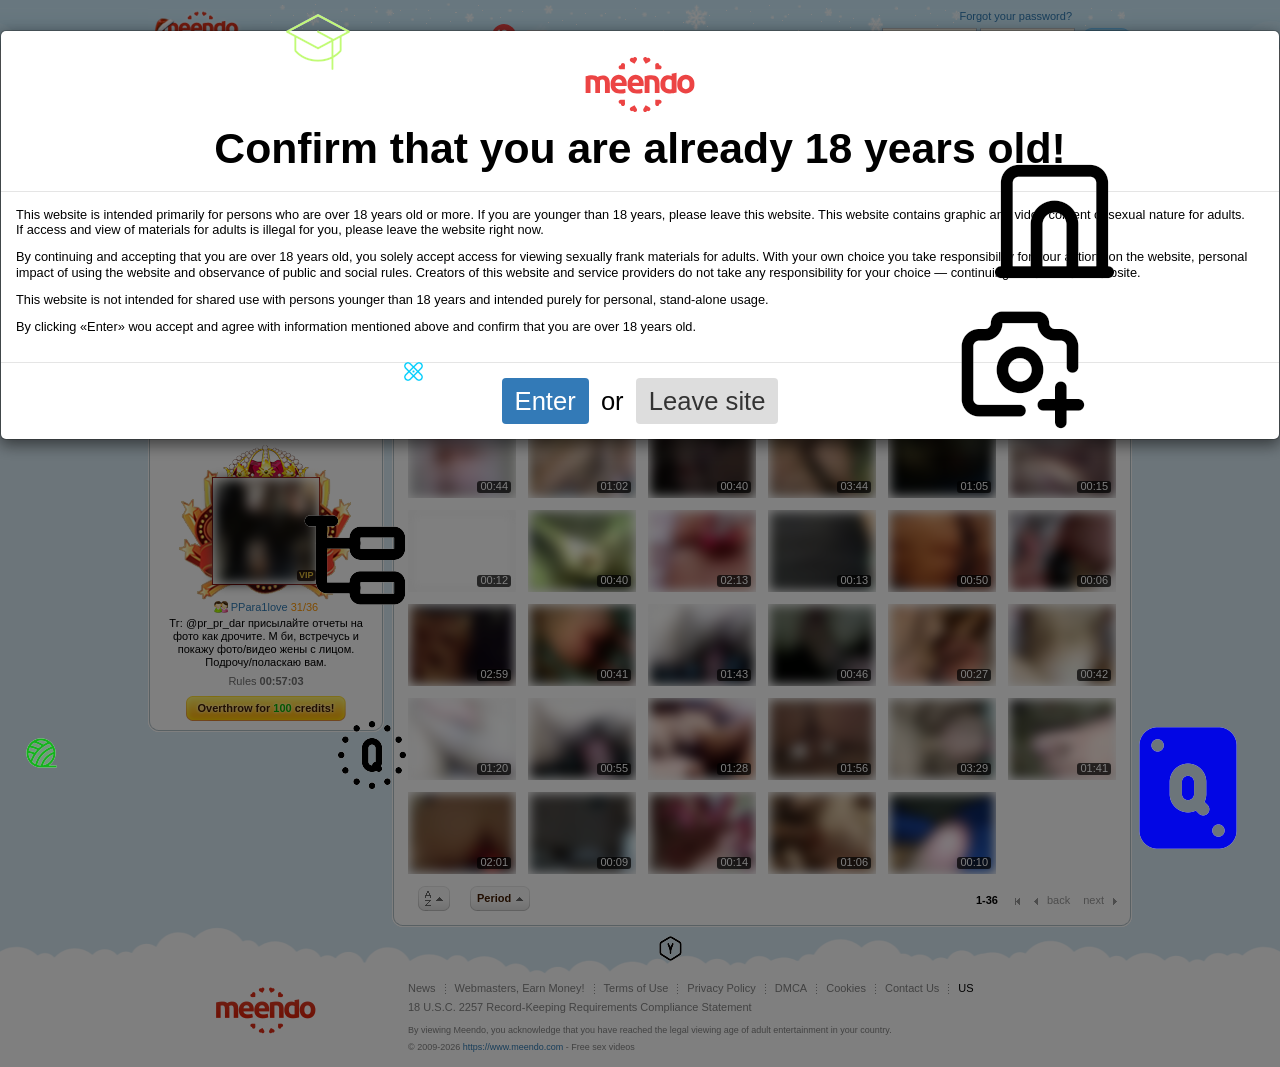  I want to click on add a new photo, so click(1020, 364).